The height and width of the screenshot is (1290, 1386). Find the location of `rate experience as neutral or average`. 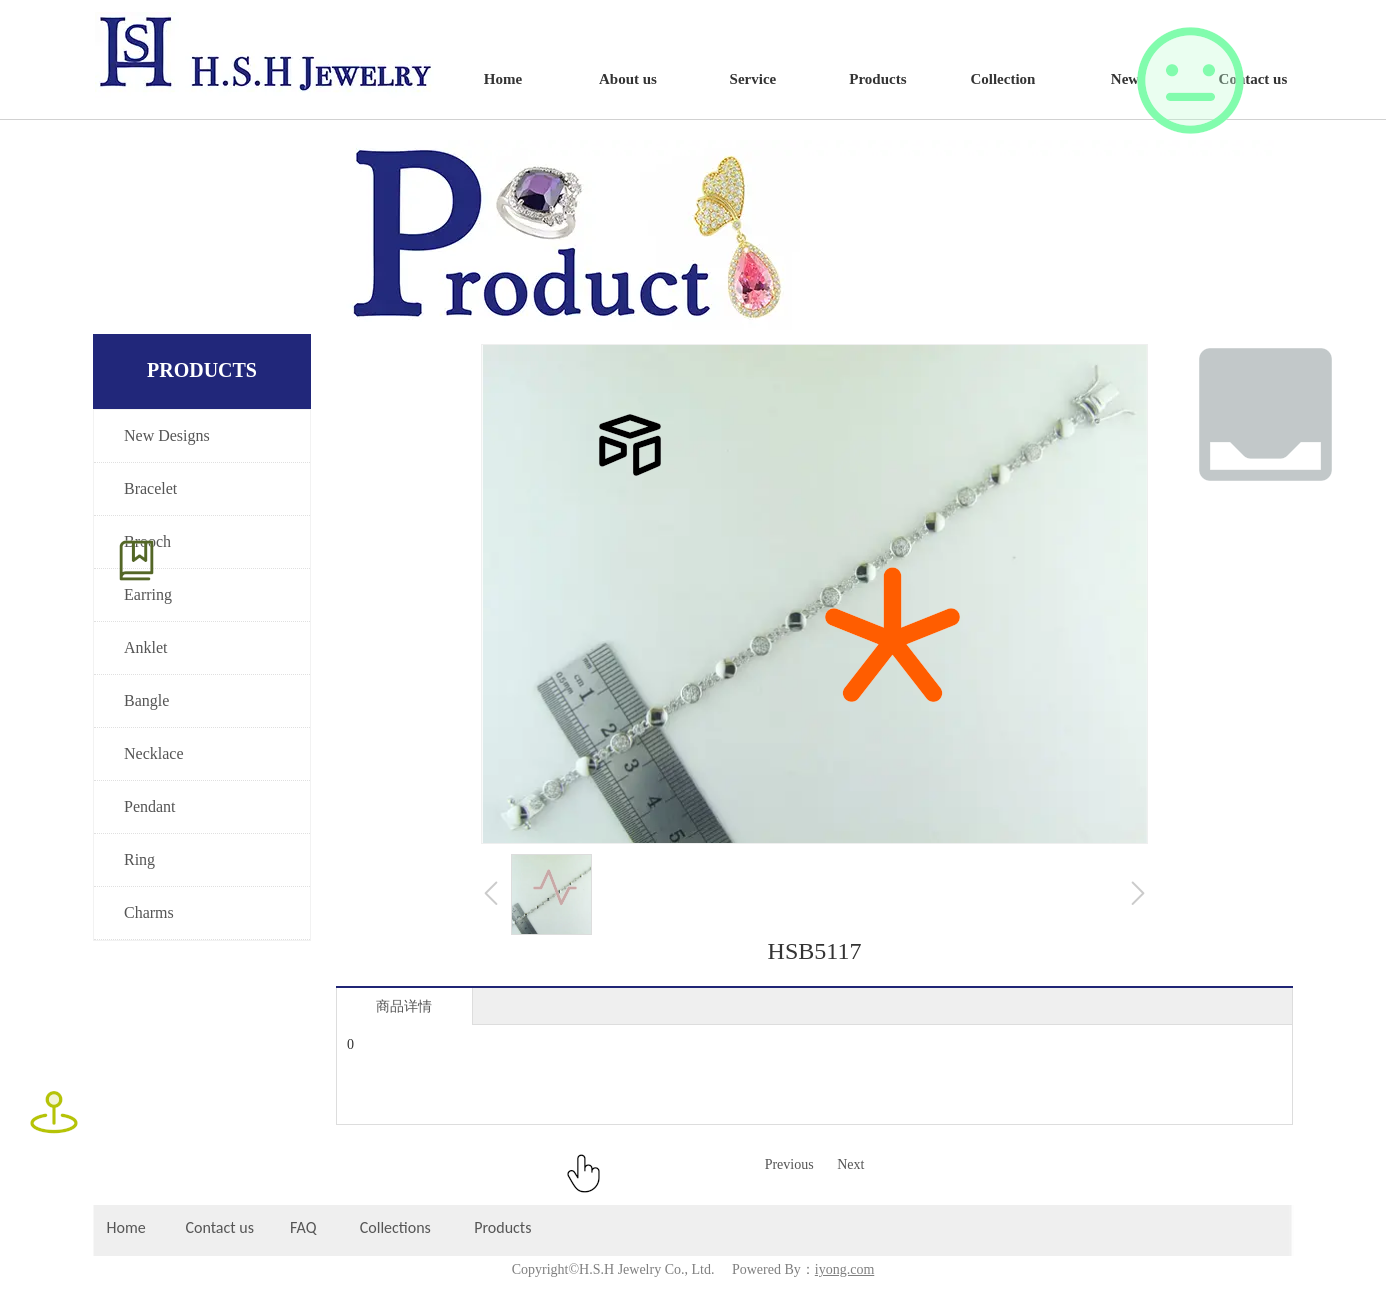

rate experience as neutral or average is located at coordinates (1190, 80).